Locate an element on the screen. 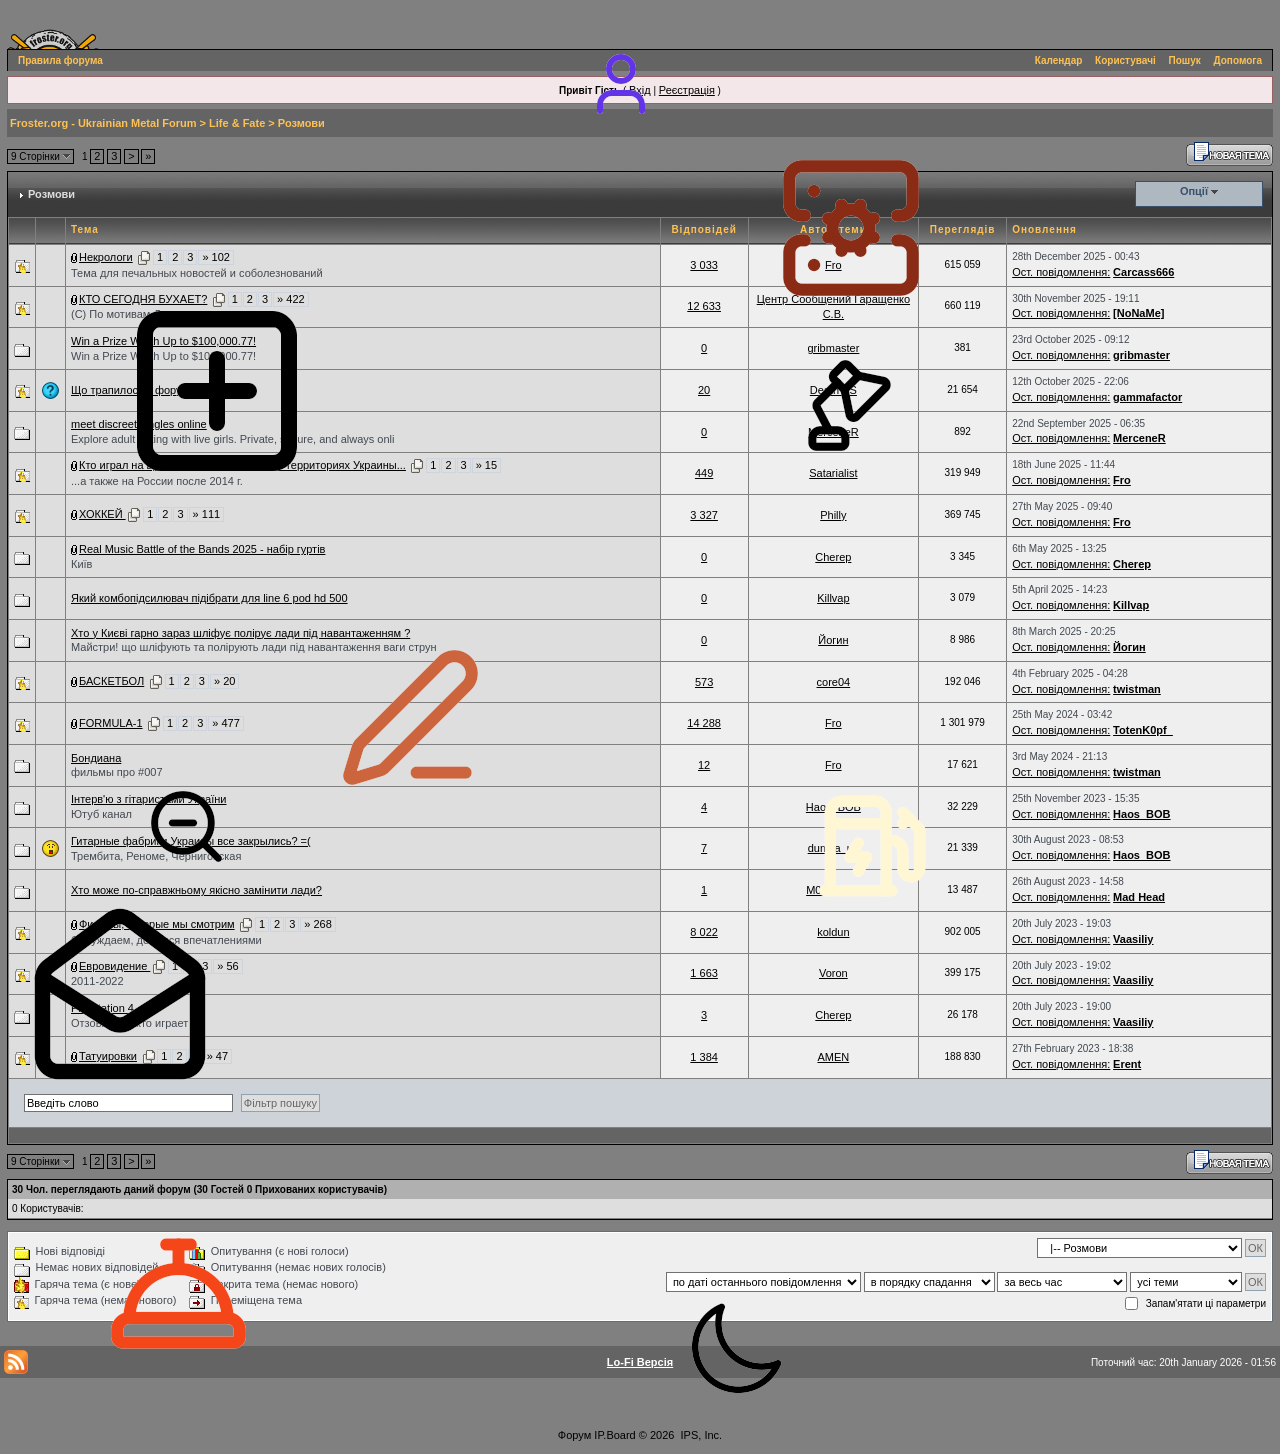 This screenshot has width=1280, height=1454. toggle desk lamp or task lighting is located at coordinates (849, 405).